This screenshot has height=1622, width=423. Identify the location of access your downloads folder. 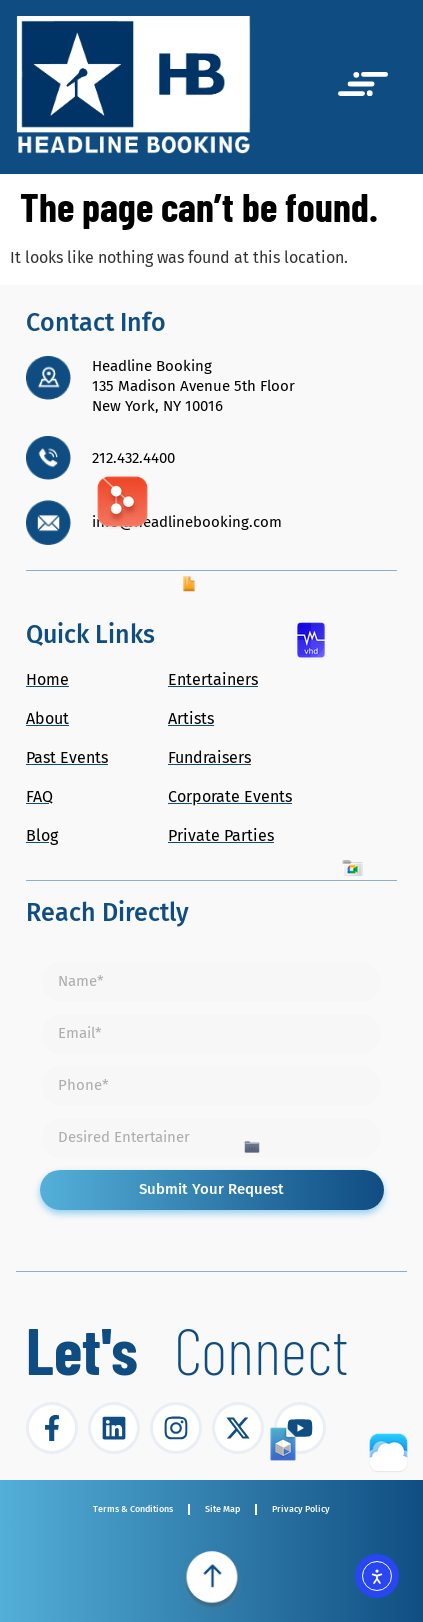
(252, 1147).